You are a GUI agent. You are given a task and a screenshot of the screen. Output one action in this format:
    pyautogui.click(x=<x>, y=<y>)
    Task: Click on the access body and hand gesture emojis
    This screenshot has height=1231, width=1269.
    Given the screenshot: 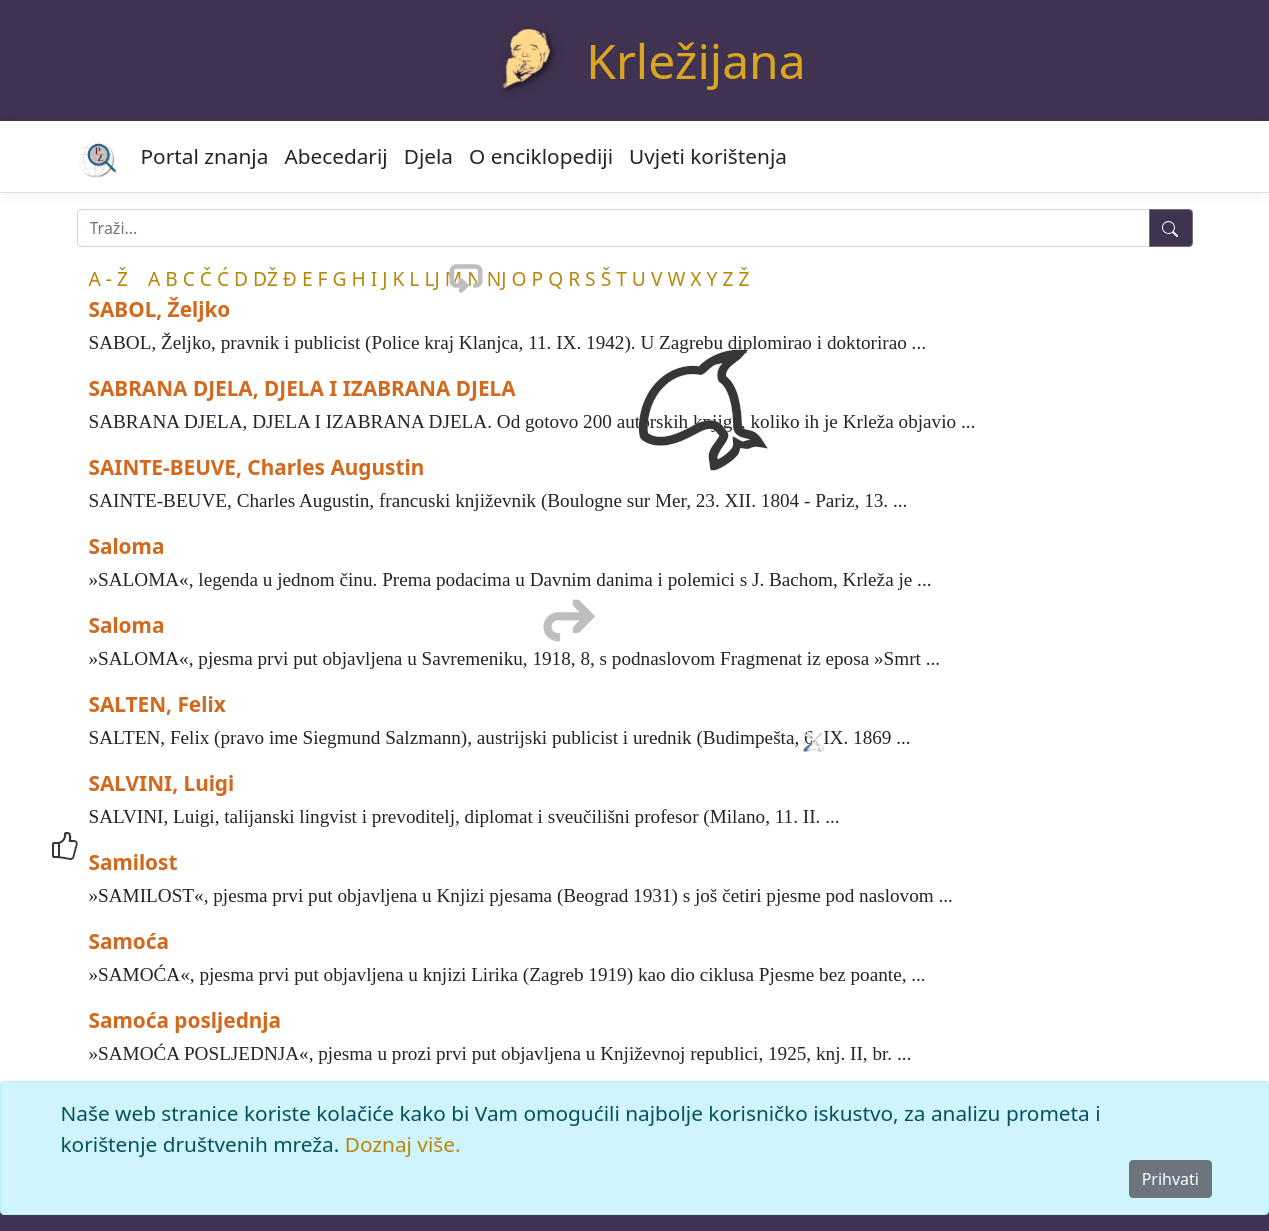 What is the action you would take?
    pyautogui.click(x=64, y=846)
    